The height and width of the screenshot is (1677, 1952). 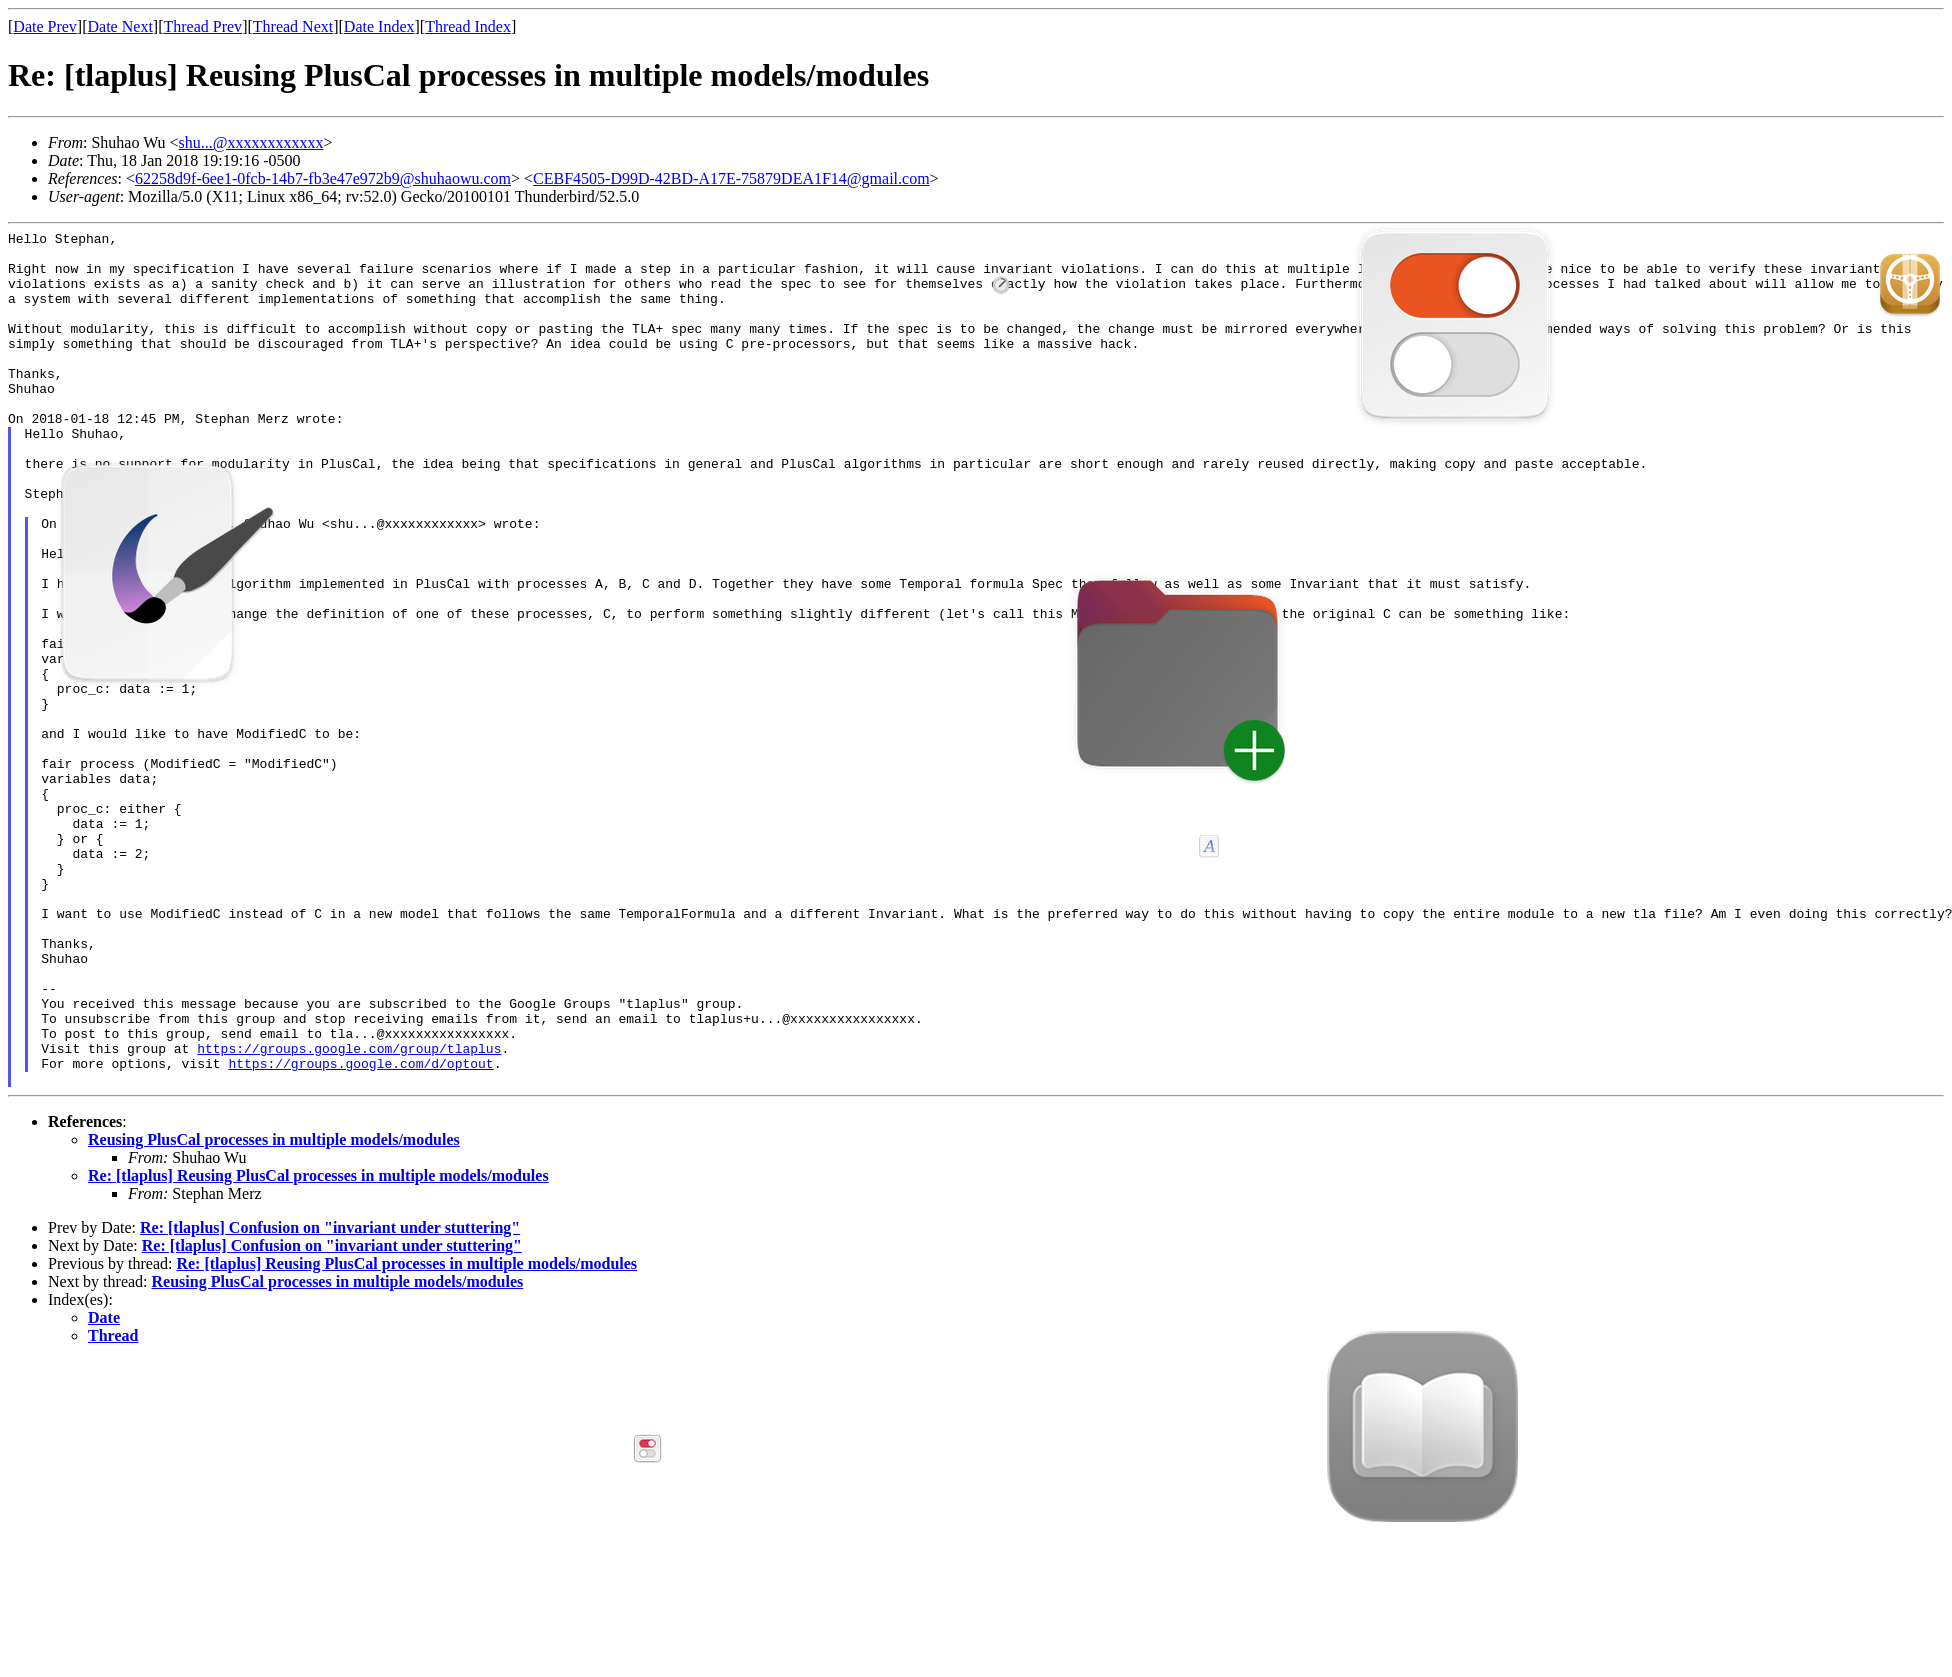 What do you see at coordinates (1455, 325) in the screenshot?
I see `open gnome tweaks settings` at bounding box center [1455, 325].